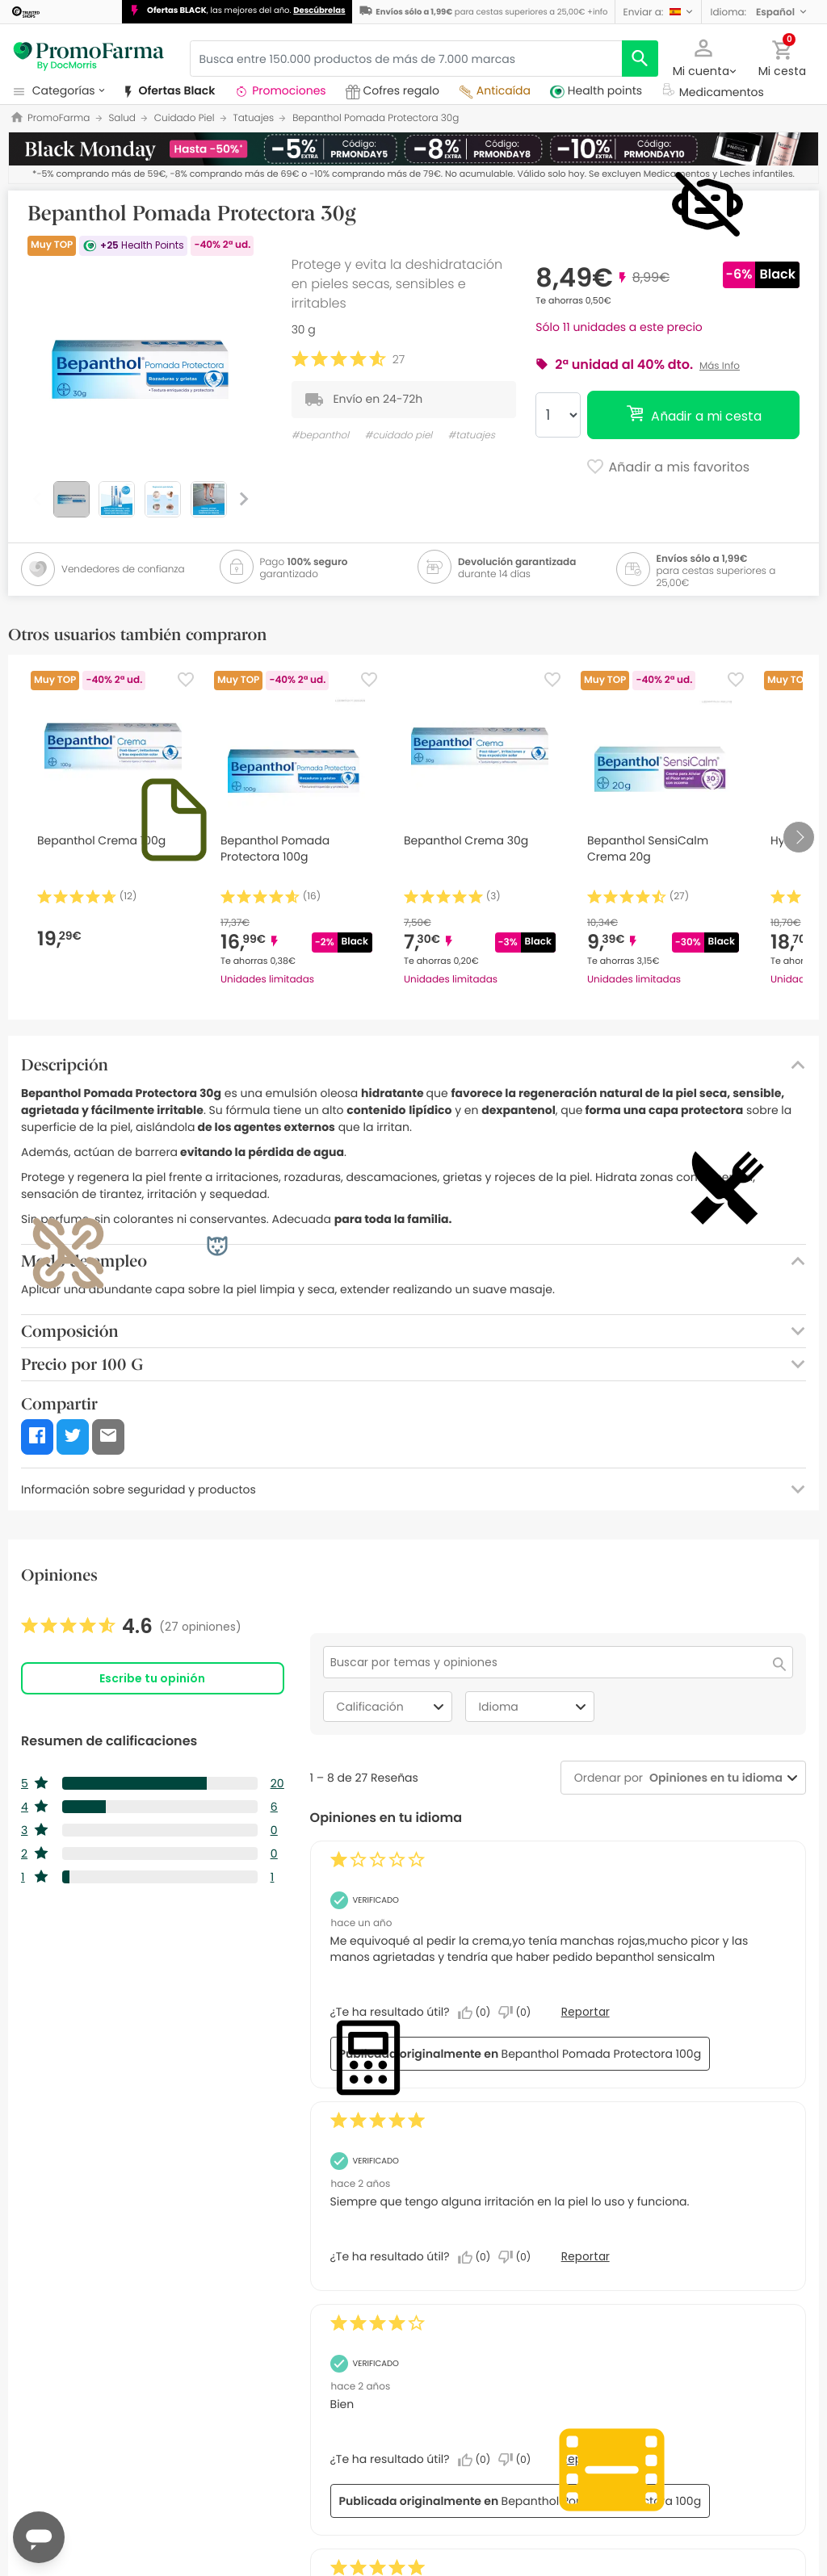 This screenshot has width=827, height=2576. Describe the element at coordinates (217, 1246) in the screenshot. I see `view pet-related content or settings` at that location.